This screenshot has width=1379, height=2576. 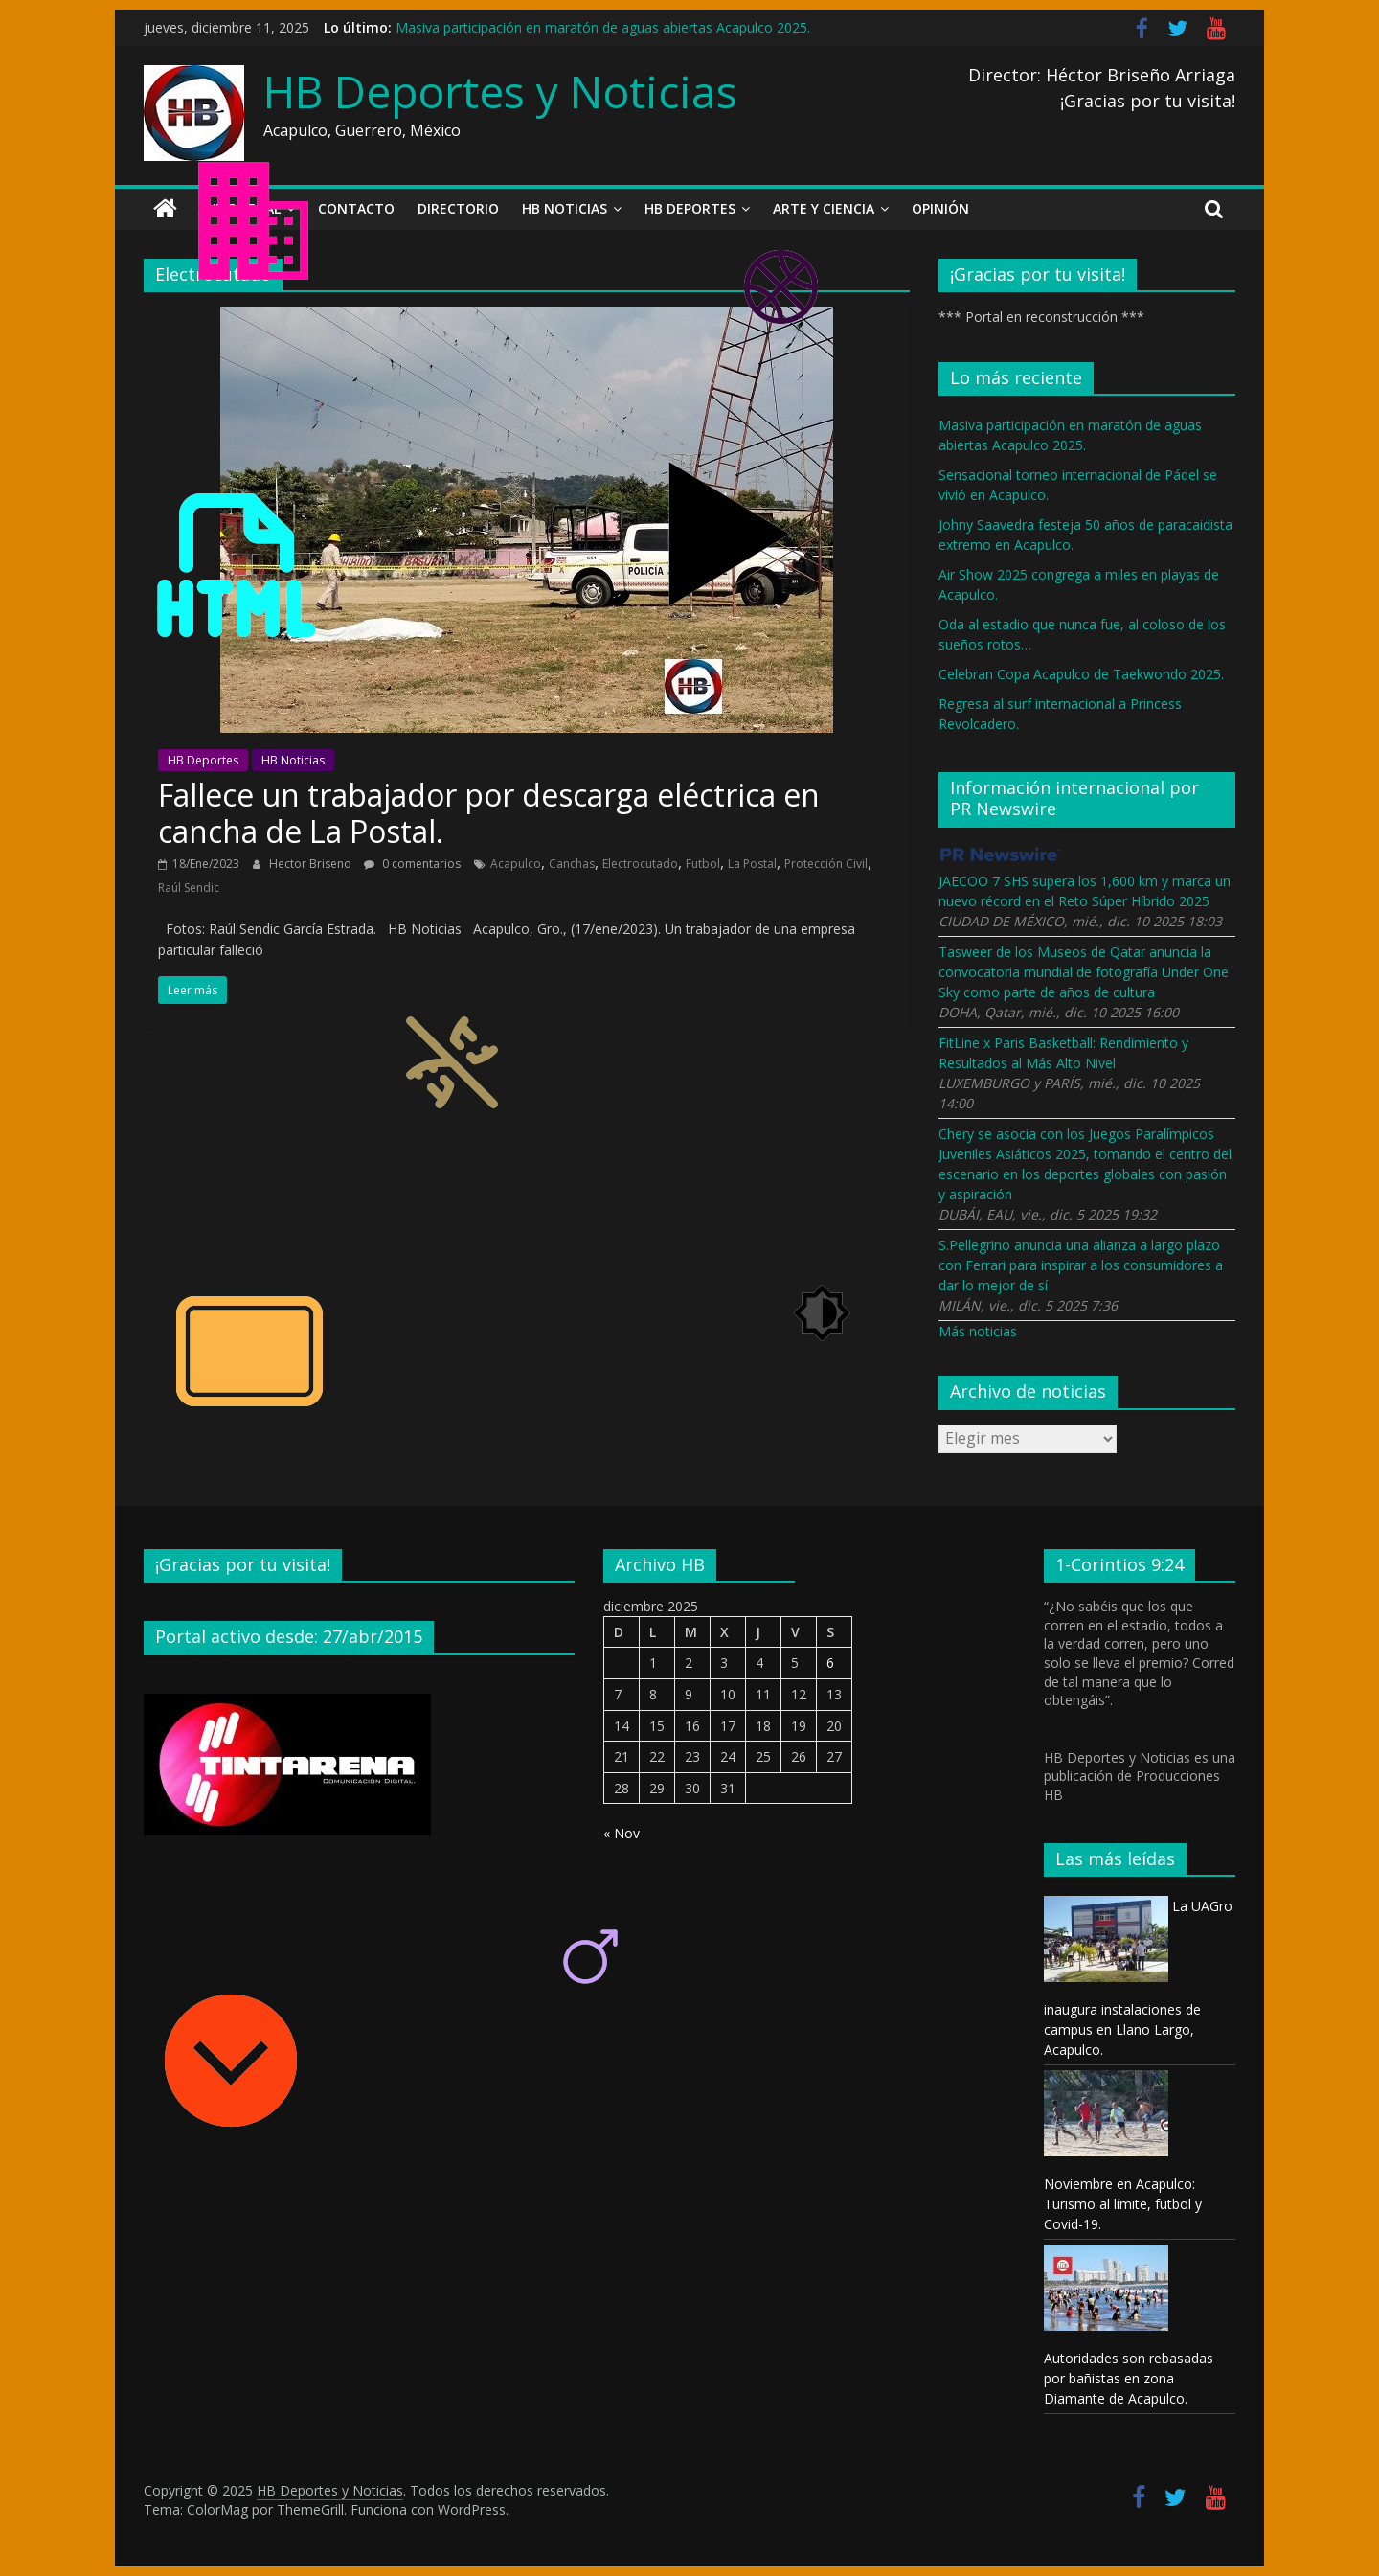 I want to click on indicates an HTML file type, so click(x=237, y=565).